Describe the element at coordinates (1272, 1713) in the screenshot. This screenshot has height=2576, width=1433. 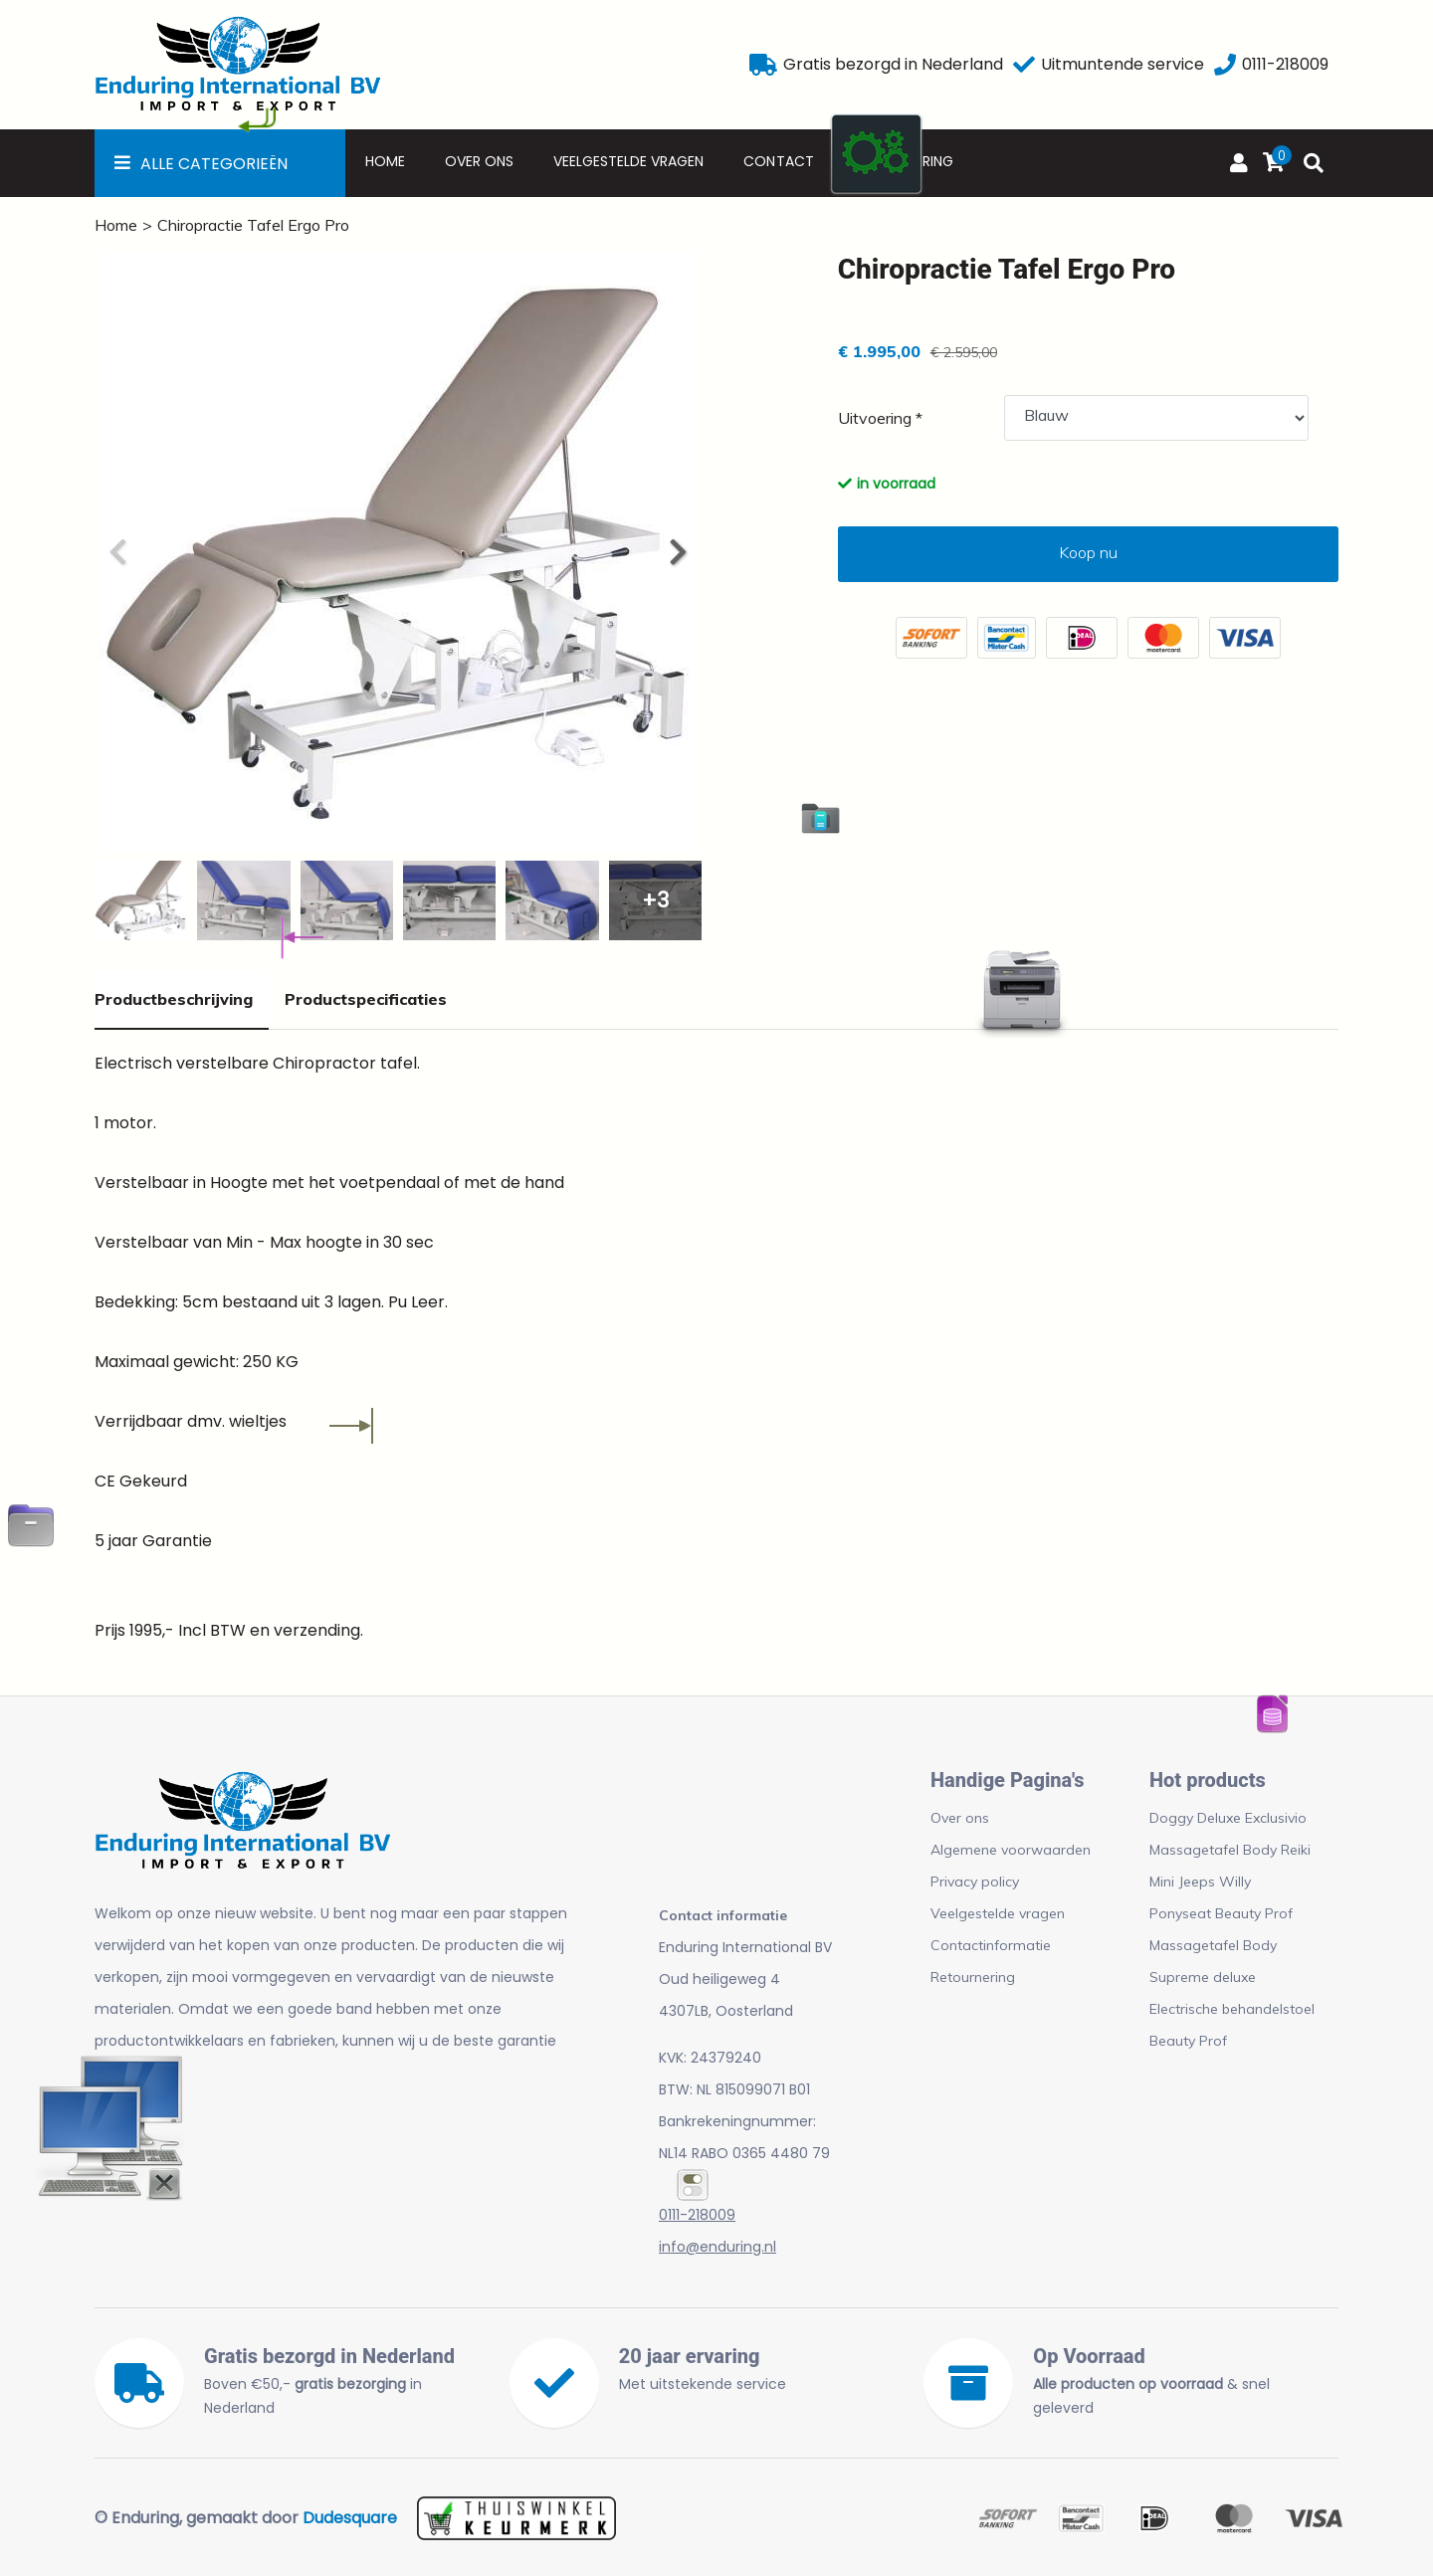
I see `open libreoffice base database application` at that location.